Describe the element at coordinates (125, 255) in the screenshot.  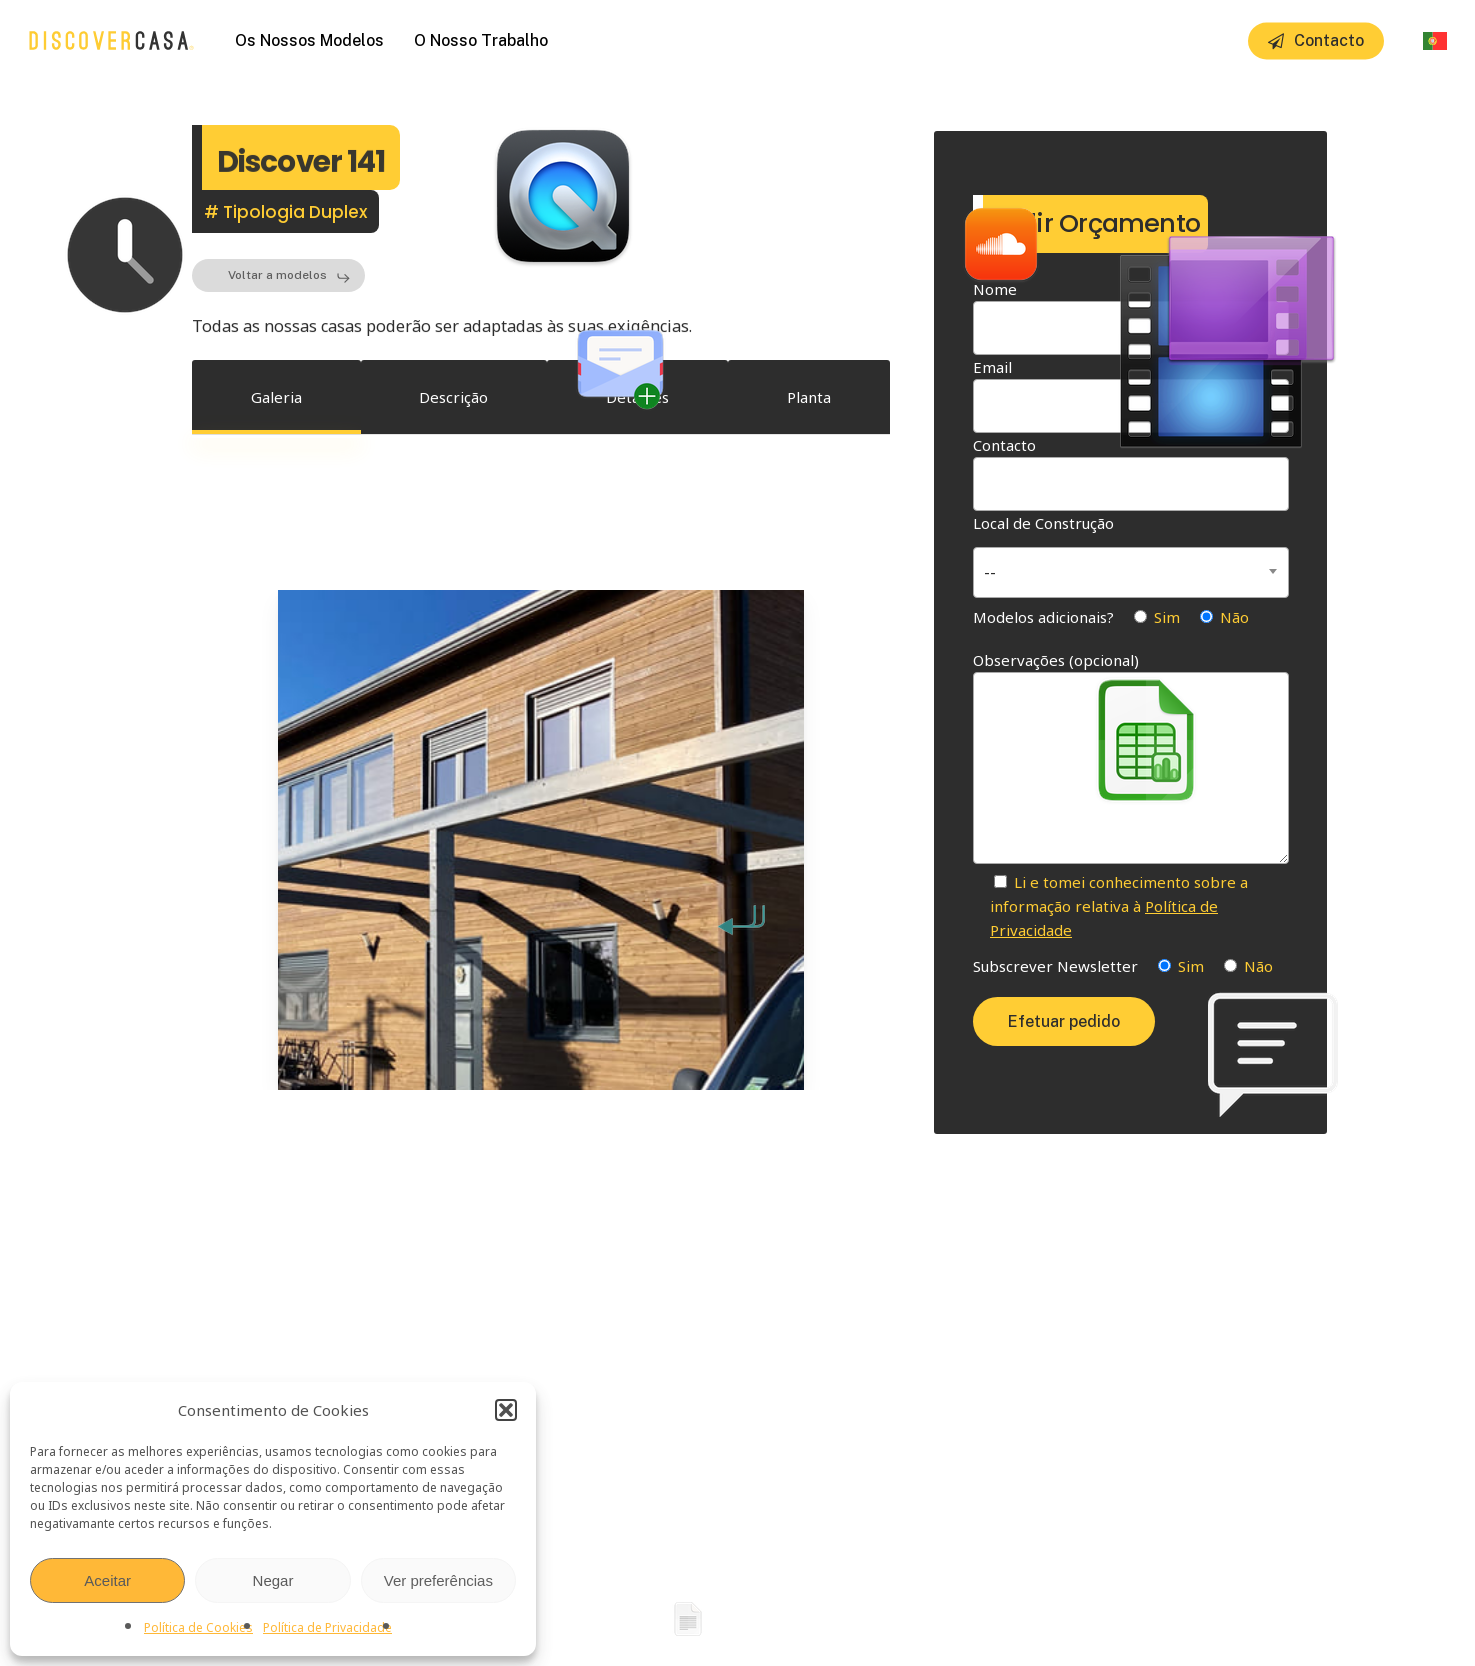
I see `indicates urgent or time-sensitive status` at that location.